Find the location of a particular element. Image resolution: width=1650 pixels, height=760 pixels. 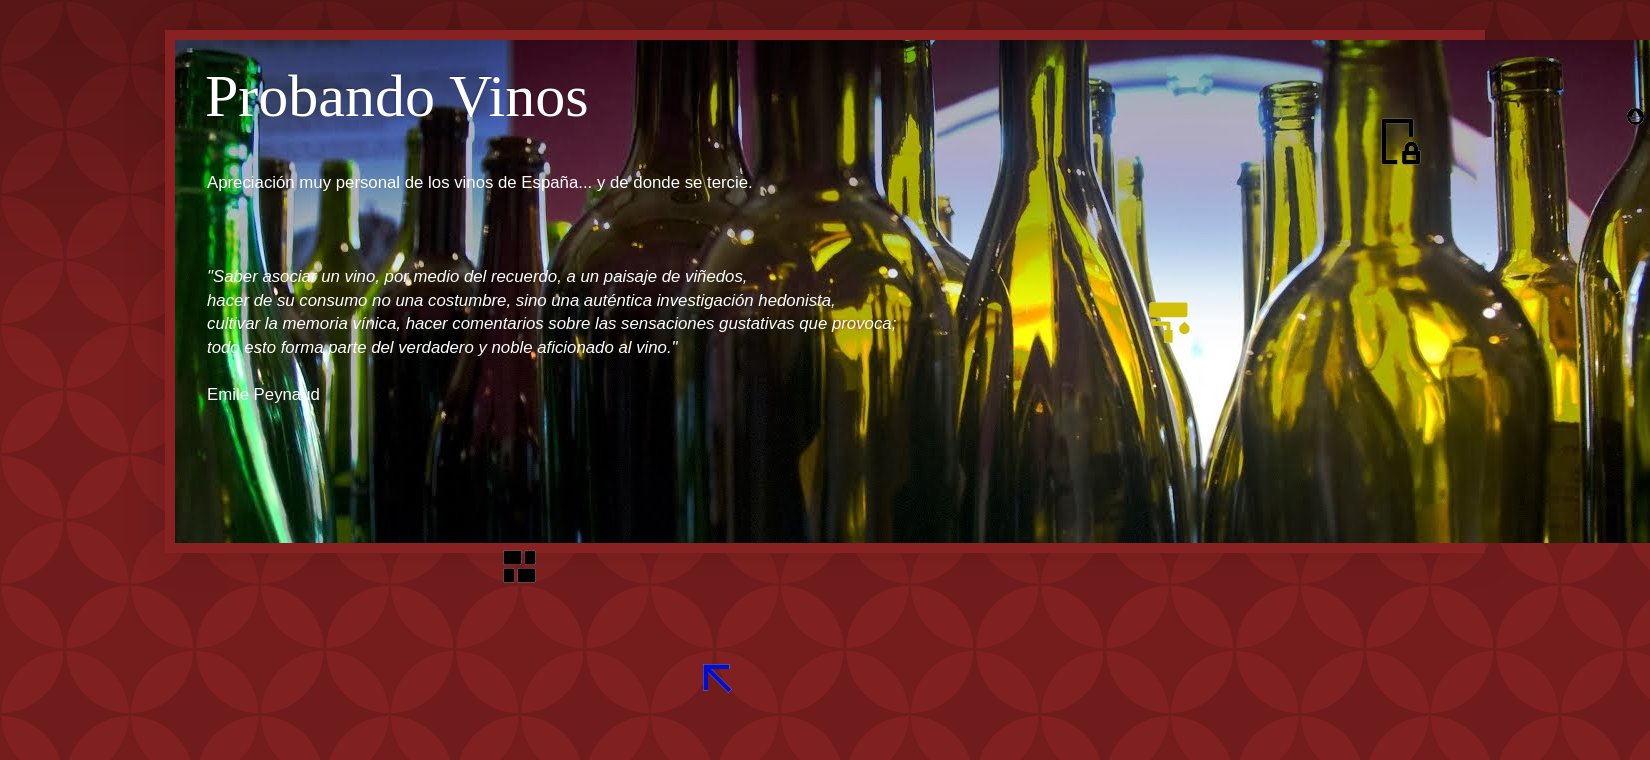

indicates device is locked or secured is located at coordinates (1397, 141).